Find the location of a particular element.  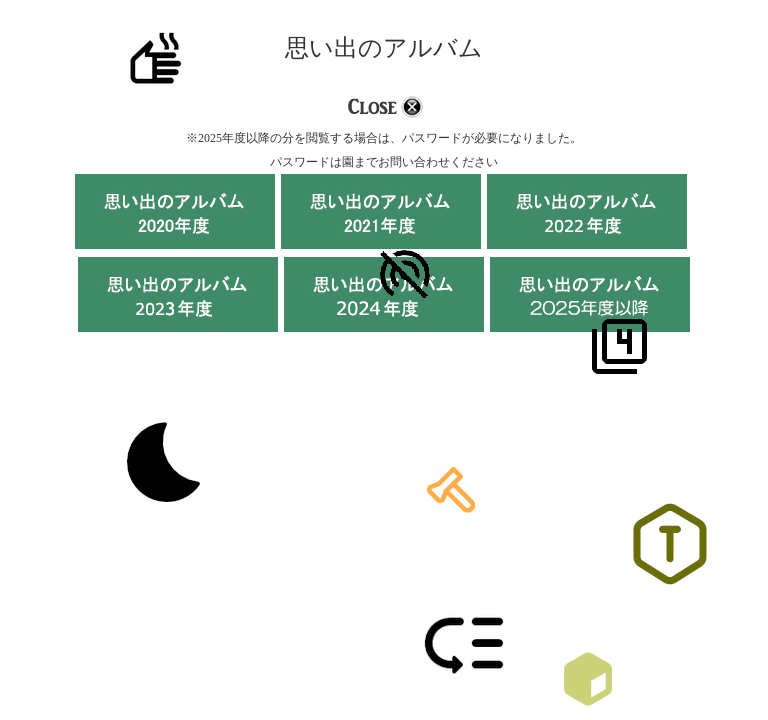

move item to the bottom of the list is located at coordinates (464, 645).